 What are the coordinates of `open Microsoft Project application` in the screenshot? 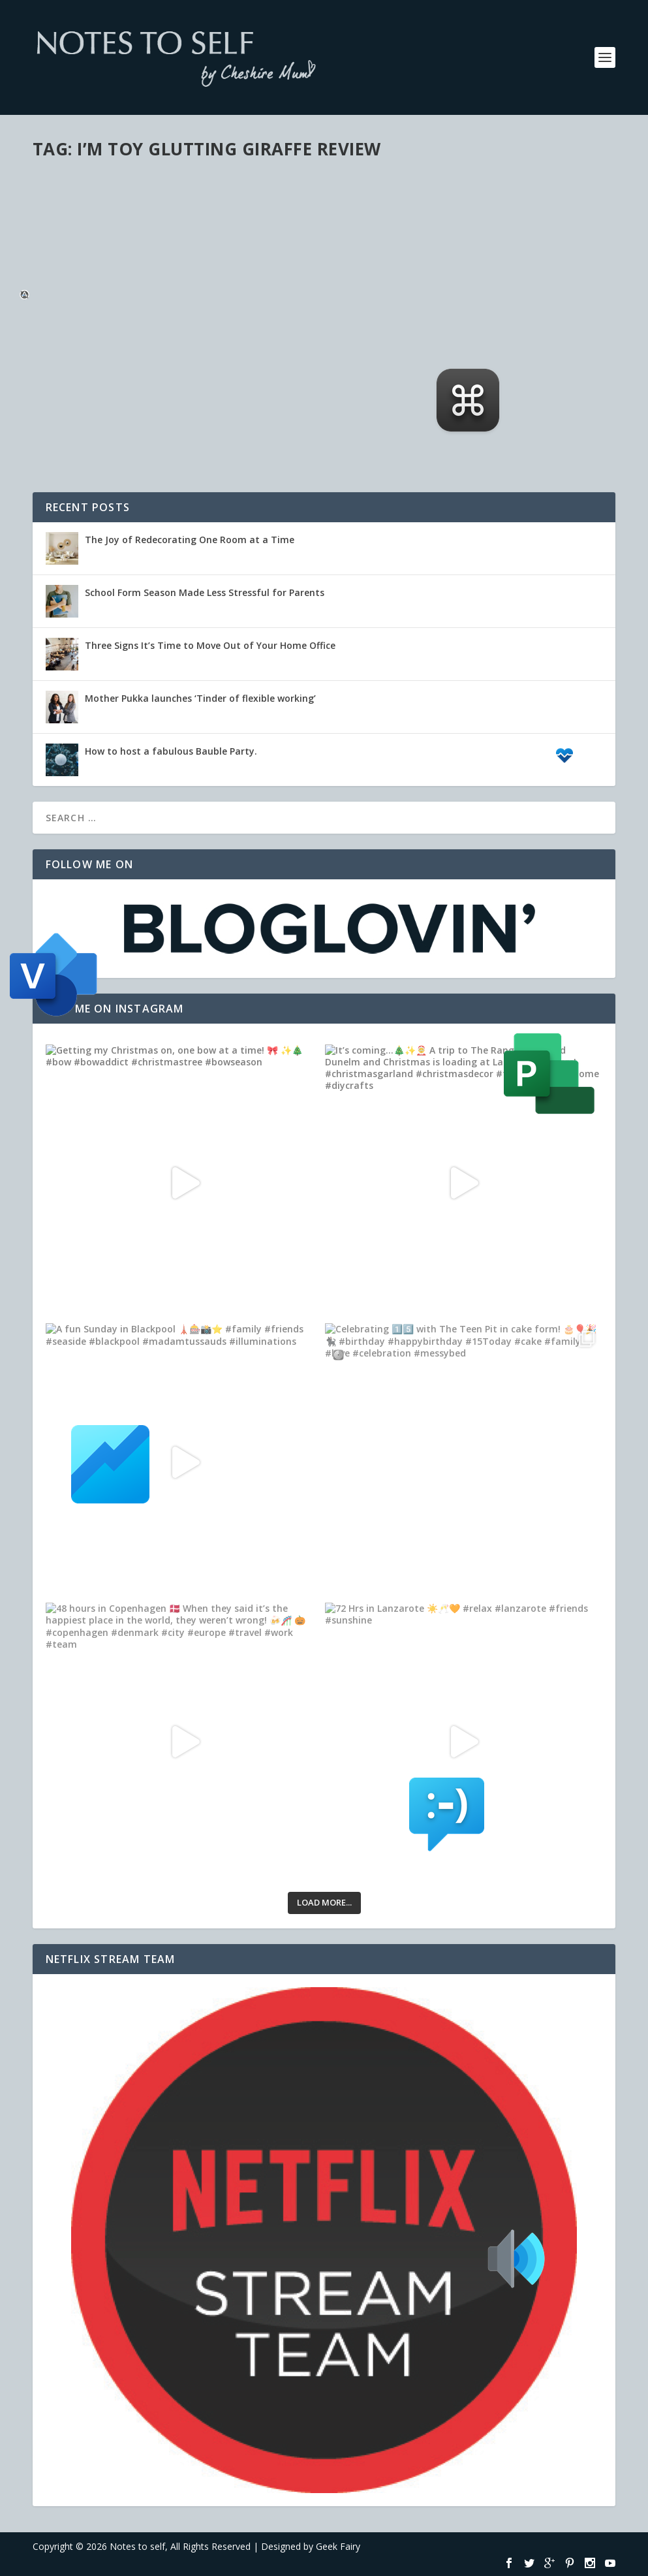 It's located at (549, 1073).